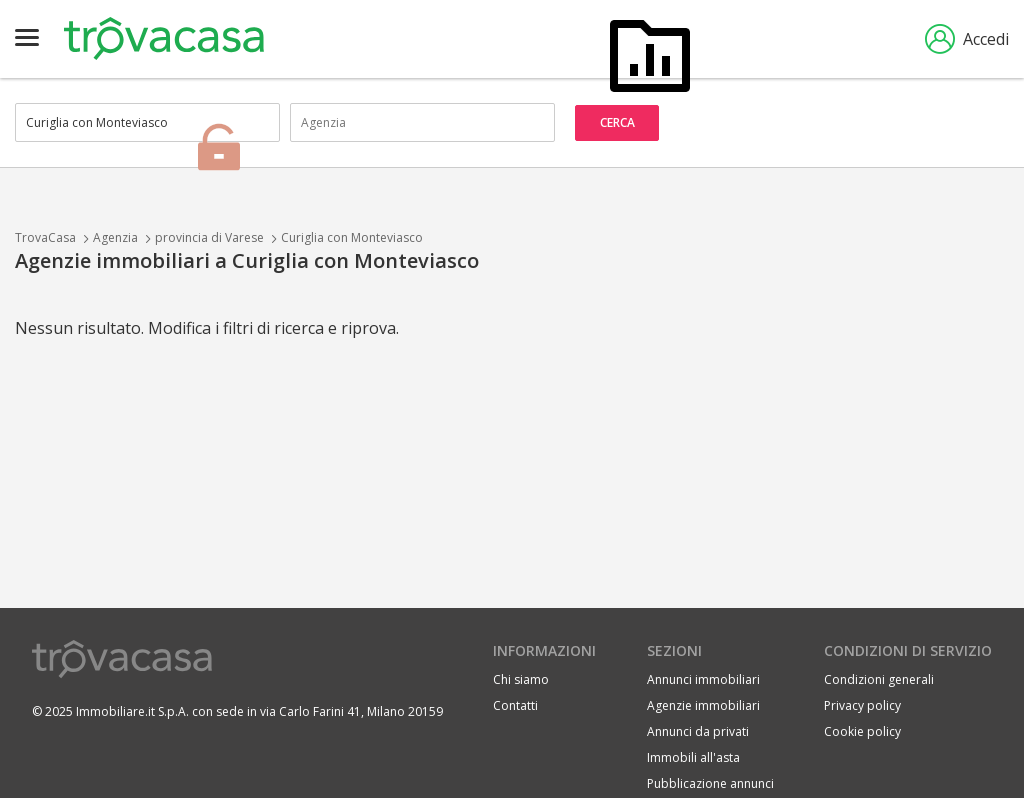 The width and height of the screenshot is (1024, 798). Describe the element at coordinates (650, 56) in the screenshot. I see `open analytics or reports folder` at that location.